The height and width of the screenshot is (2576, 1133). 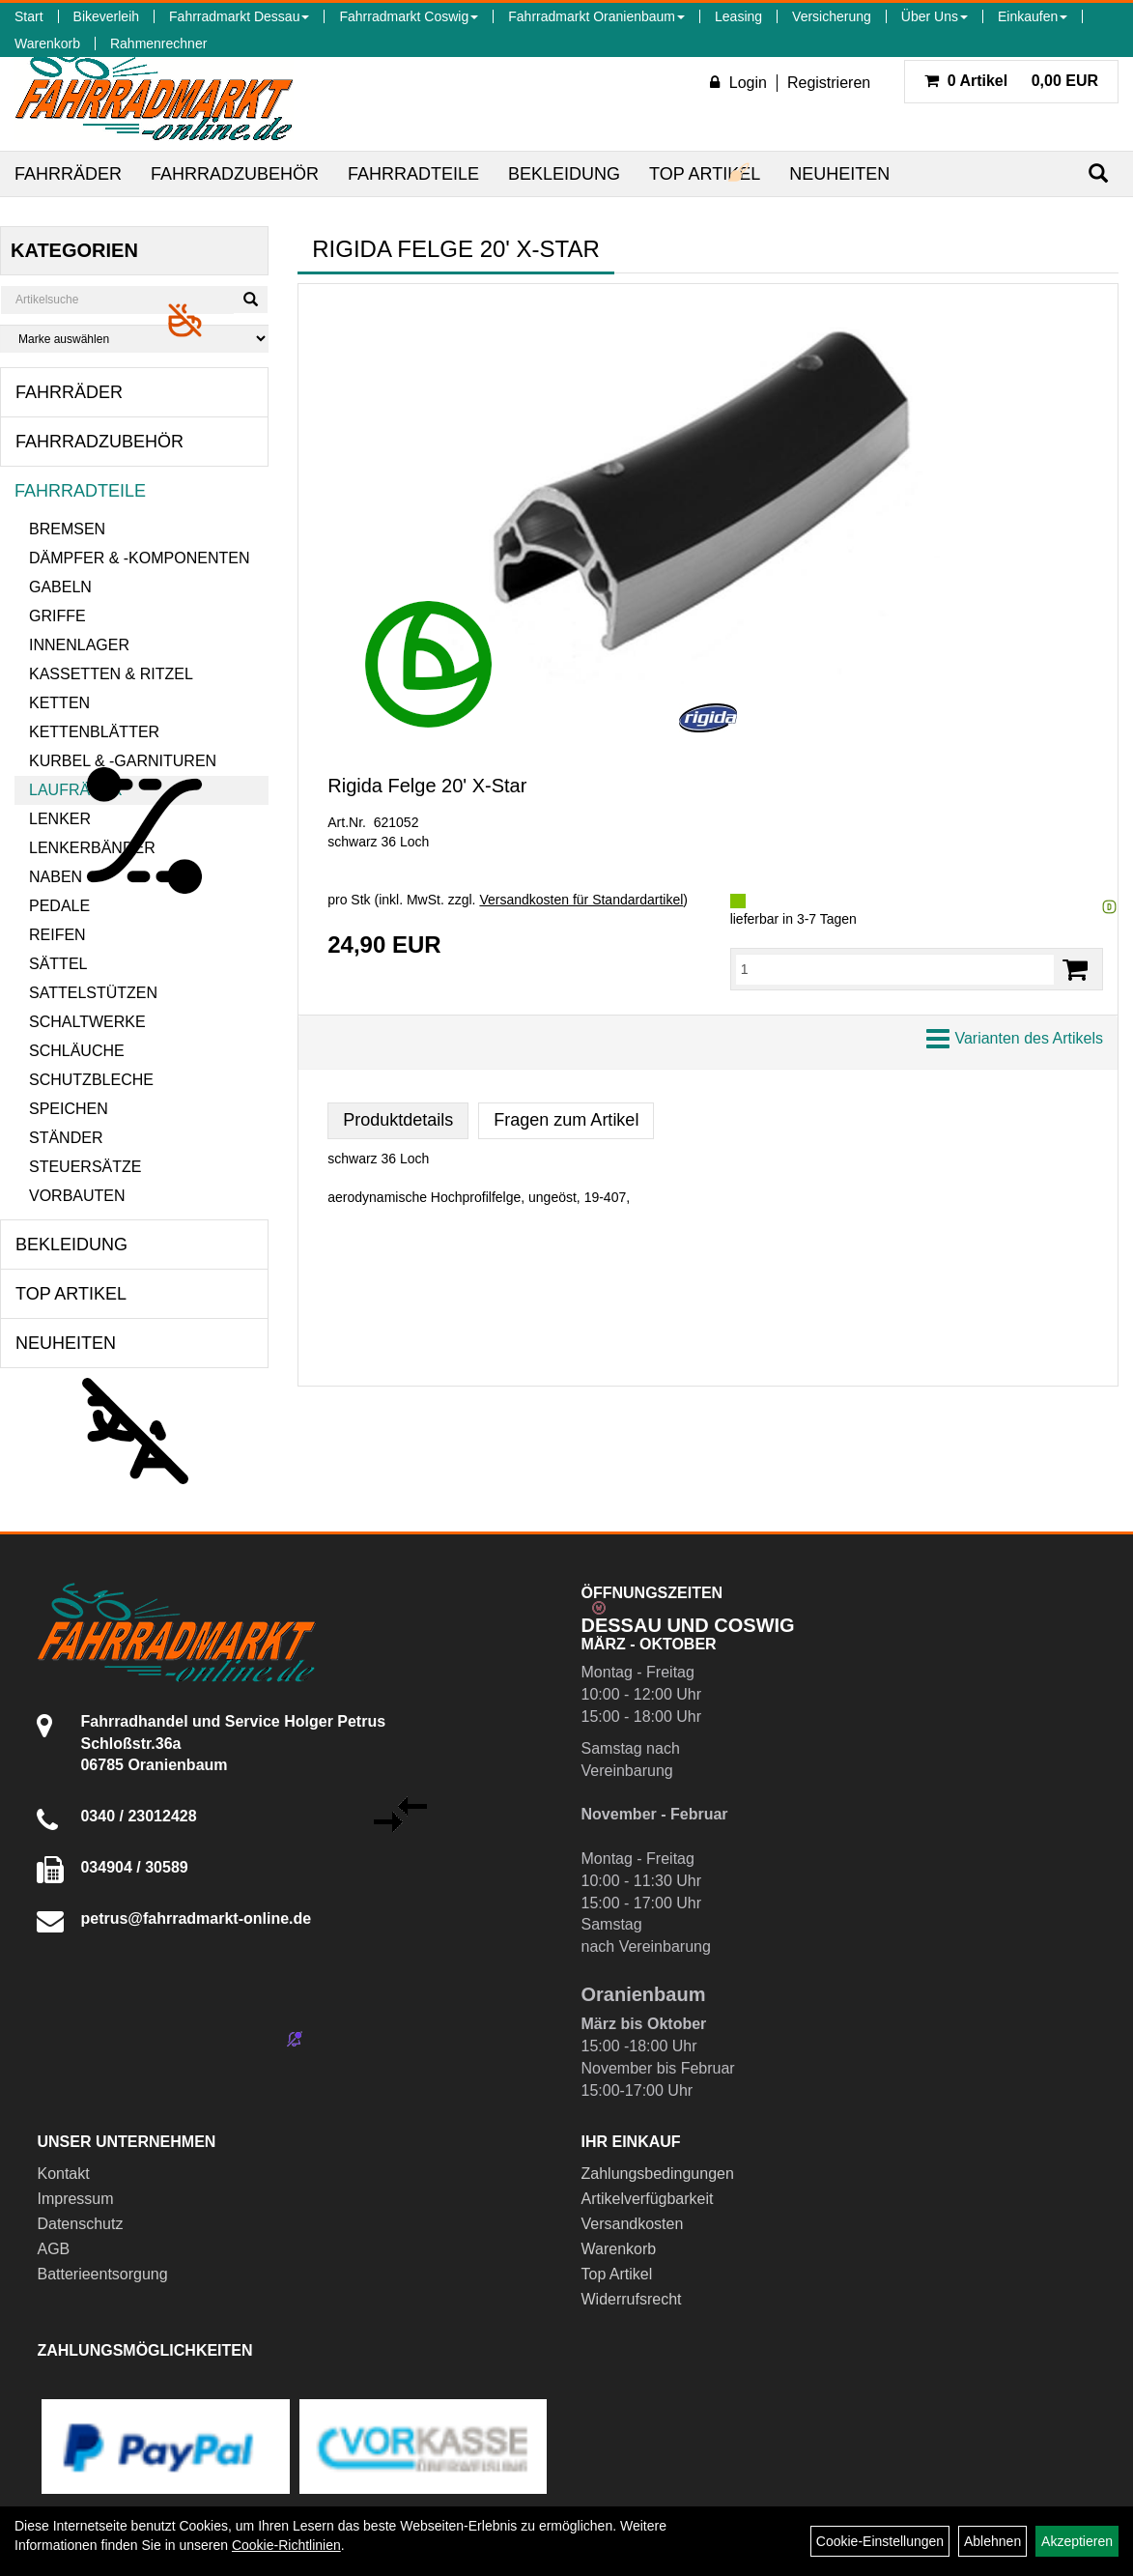 What do you see at coordinates (135, 1431) in the screenshot?
I see `disable translation or language features` at bounding box center [135, 1431].